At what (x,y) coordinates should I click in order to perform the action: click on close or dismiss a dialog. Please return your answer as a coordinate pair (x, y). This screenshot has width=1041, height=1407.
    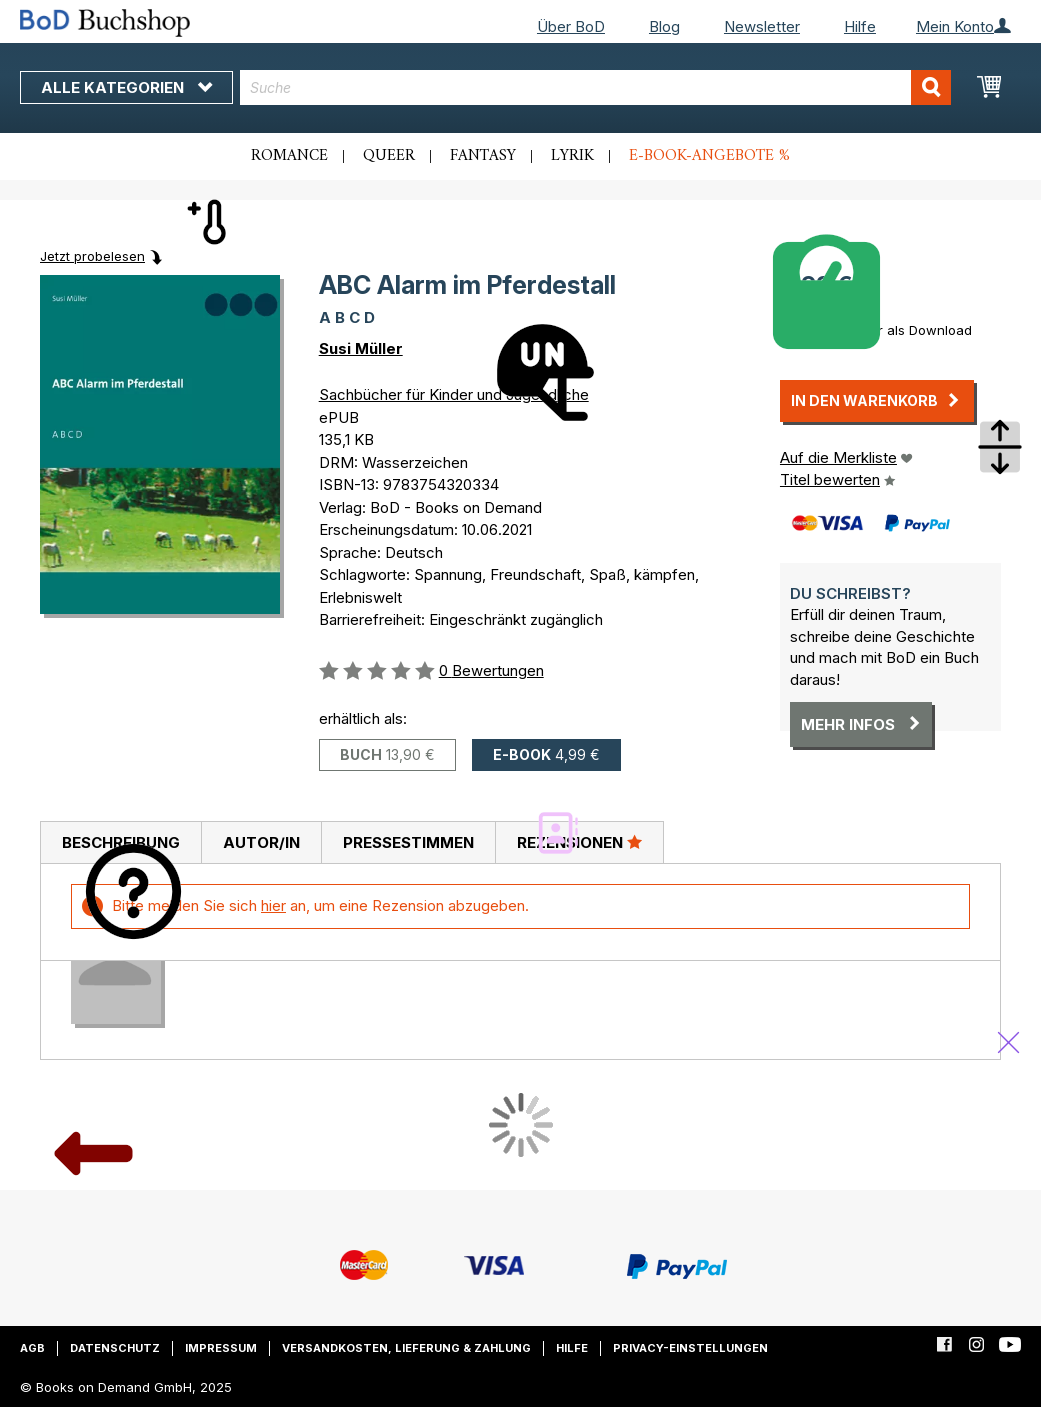
    Looking at the image, I should click on (1008, 1042).